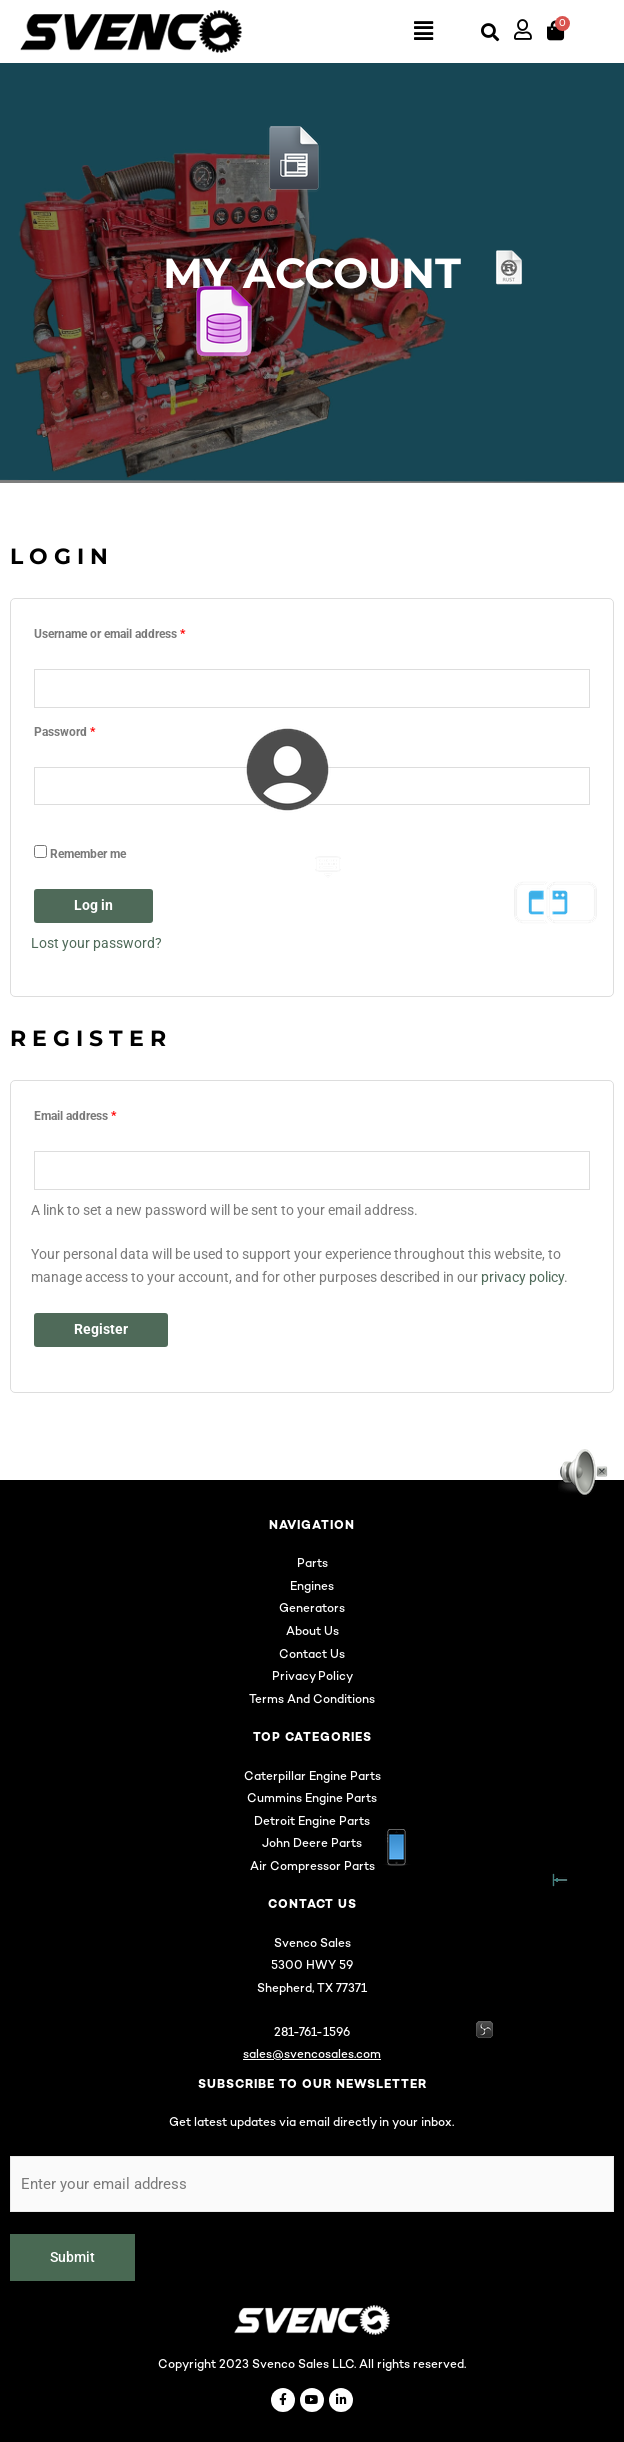 The image size is (624, 2442). I want to click on go to the first item in a list or sequence, so click(560, 1880).